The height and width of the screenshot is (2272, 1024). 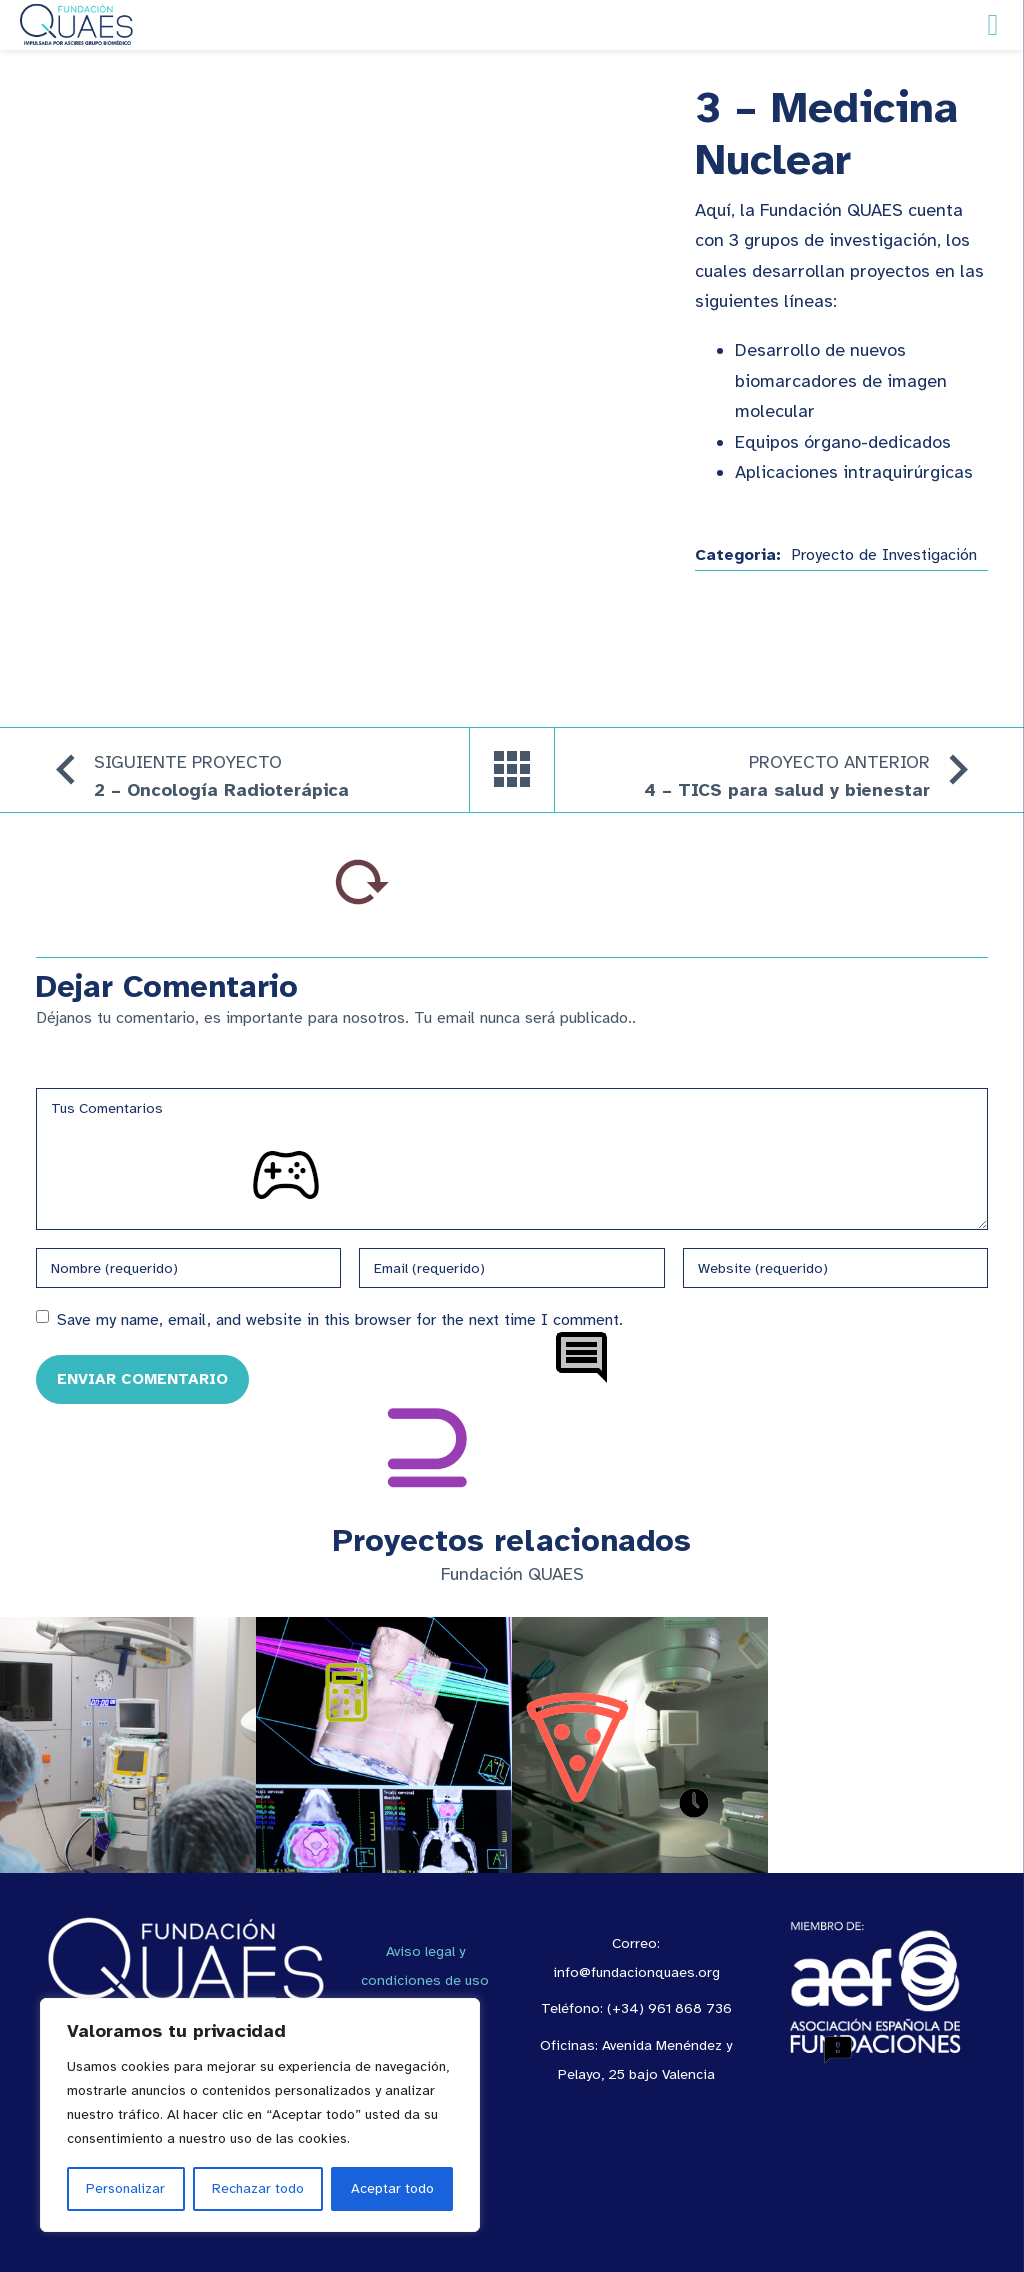 I want to click on open the calculator app, so click(x=346, y=1692).